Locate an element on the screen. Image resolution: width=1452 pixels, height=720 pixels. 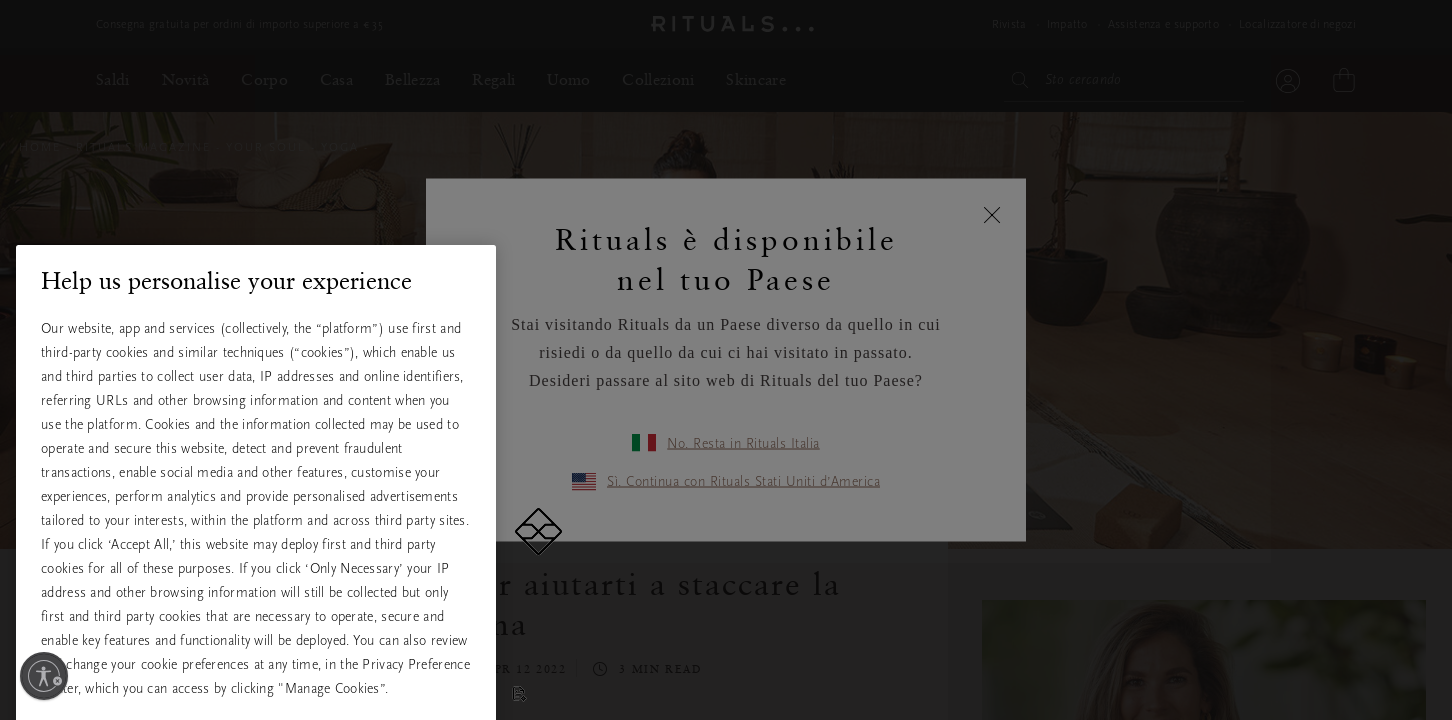
generate AI-powered text or document is located at coordinates (518, 693).